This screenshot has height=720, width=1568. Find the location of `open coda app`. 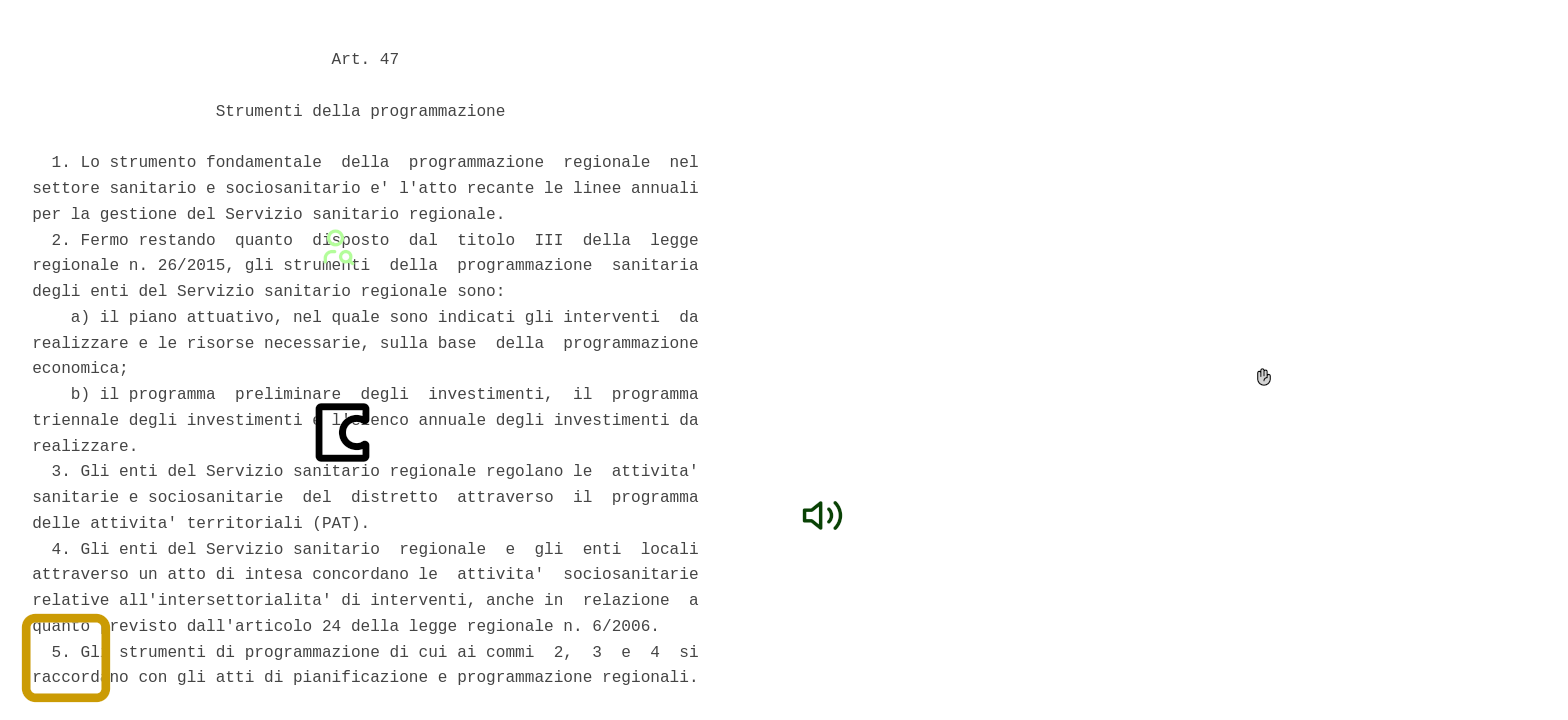

open coda app is located at coordinates (342, 432).